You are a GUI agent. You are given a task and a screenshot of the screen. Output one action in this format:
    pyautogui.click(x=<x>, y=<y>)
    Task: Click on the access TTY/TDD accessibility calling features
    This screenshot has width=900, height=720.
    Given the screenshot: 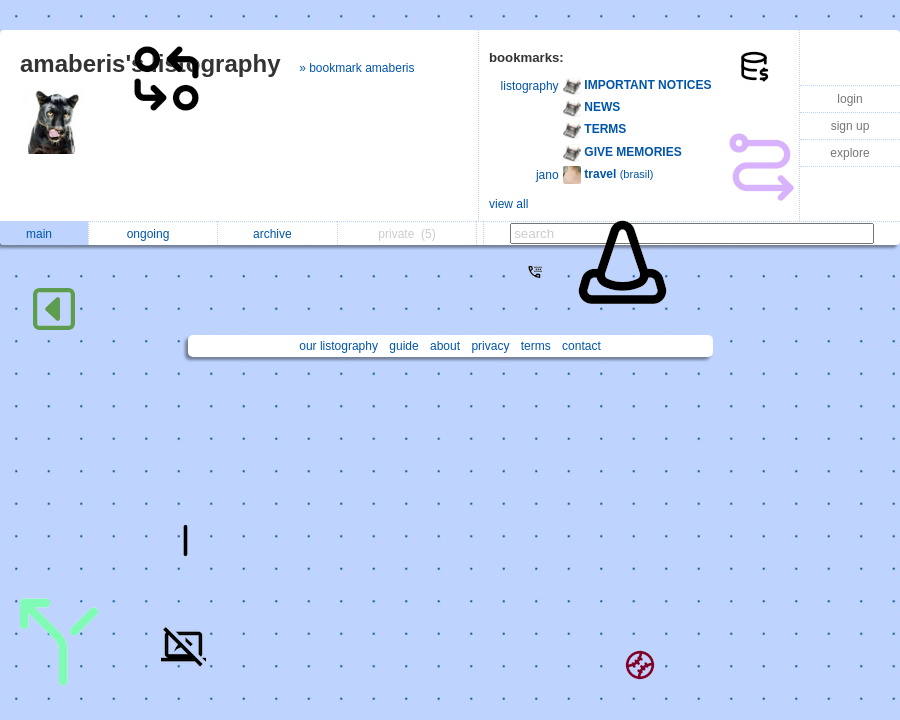 What is the action you would take?
    pyautogui.click(x=535, y=272)
    